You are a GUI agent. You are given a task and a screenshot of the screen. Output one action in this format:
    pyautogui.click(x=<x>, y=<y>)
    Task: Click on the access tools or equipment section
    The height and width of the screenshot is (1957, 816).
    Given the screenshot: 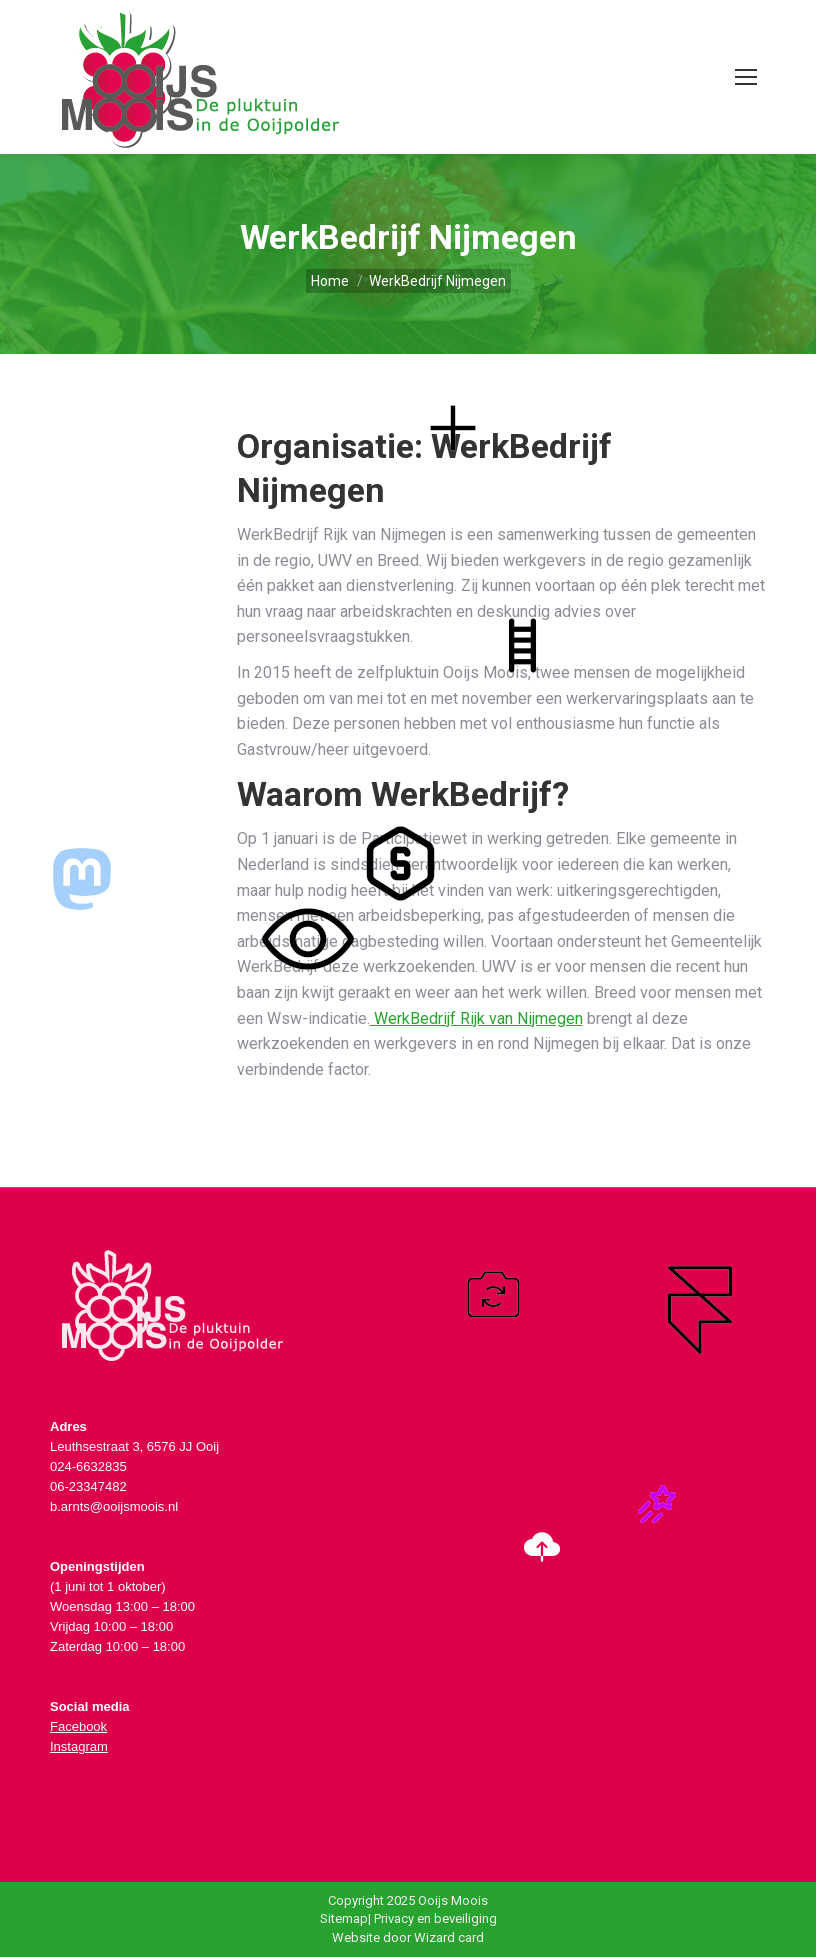 What is the action you would take?
    pyautogui.click(x=522, y=645)
    